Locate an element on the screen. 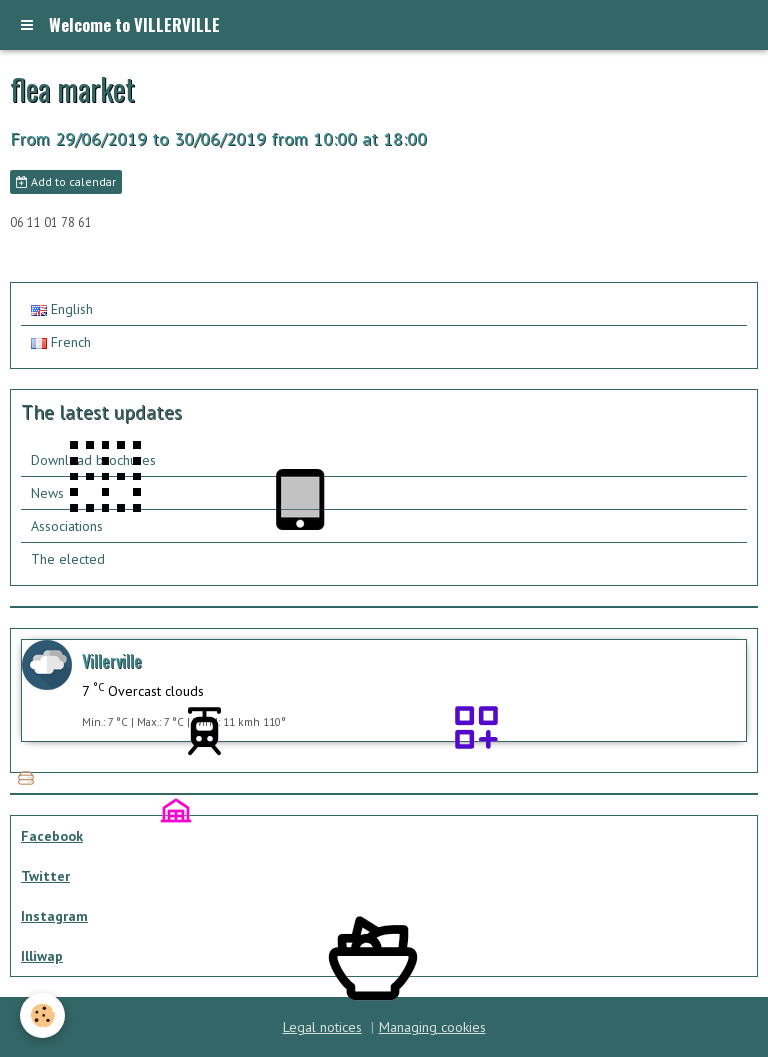  view salad or healthy food options is located at coordinates (373, 956).